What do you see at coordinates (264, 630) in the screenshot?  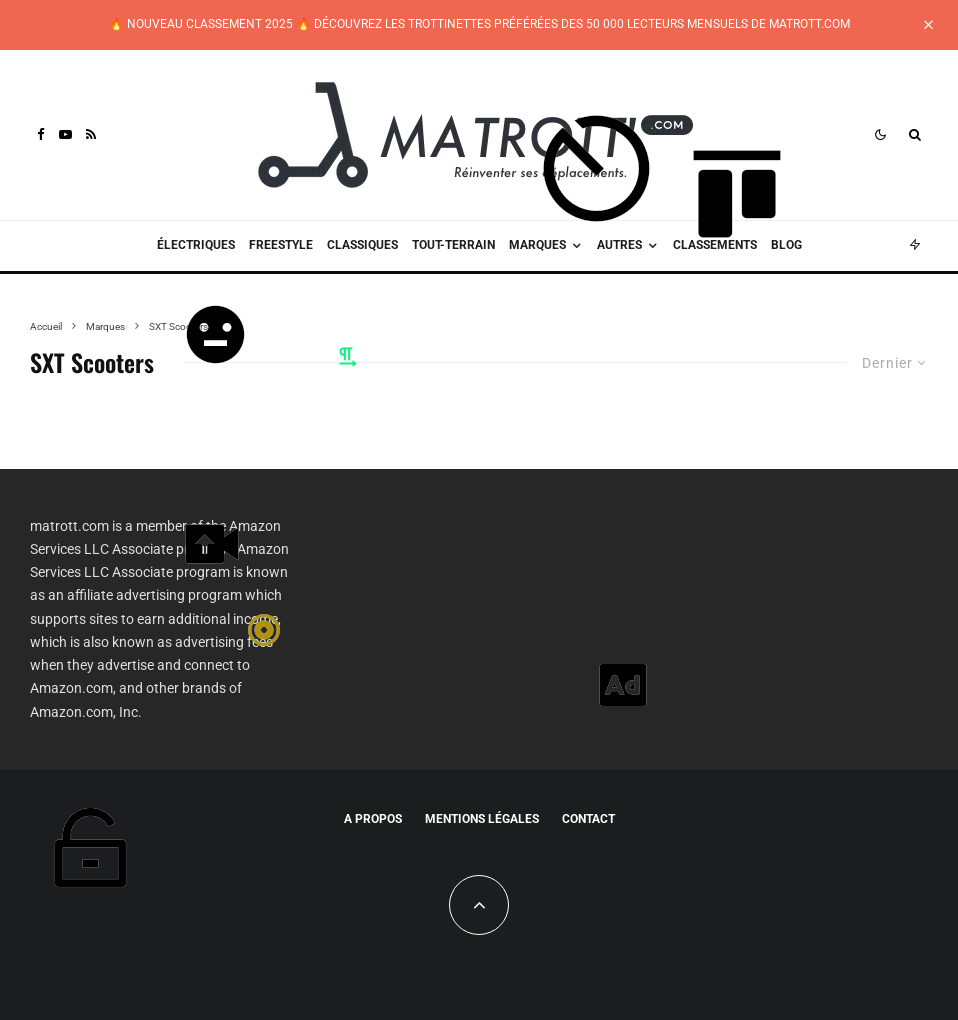 I see `enable focus or do not disturb mode` at bounding box center [264, 630].